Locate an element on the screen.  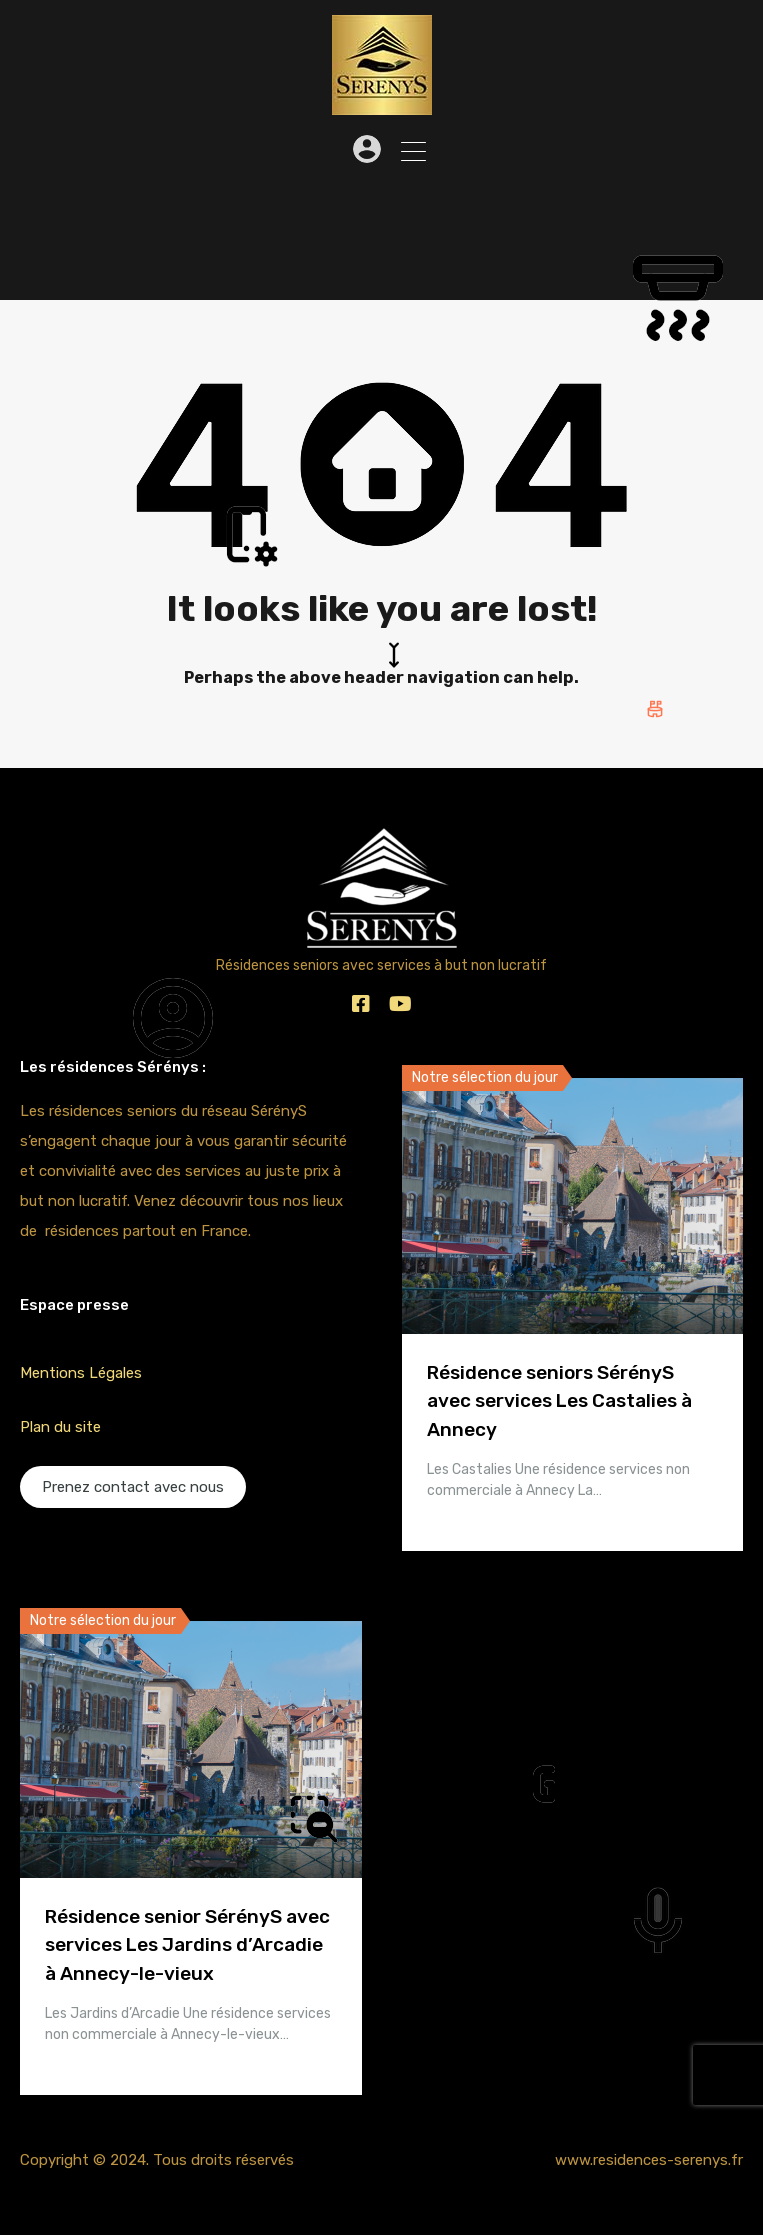
indicates GPRS/2G network connection is located at coordinates (544, 1784).